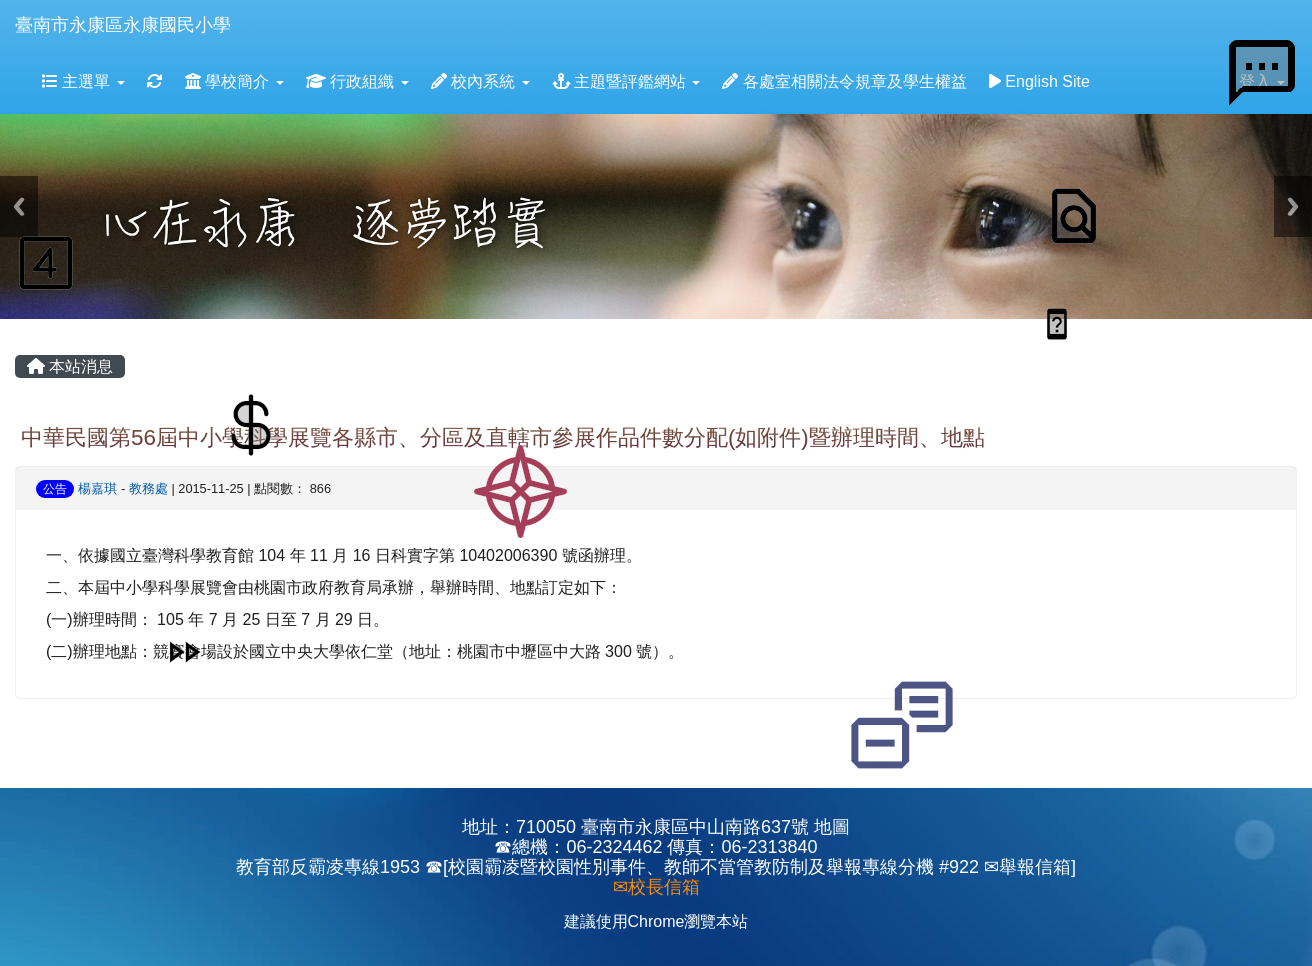  Describe the element at coordinates (251, 425) in the screenshot. I see `view pricing or payment options` at that location.